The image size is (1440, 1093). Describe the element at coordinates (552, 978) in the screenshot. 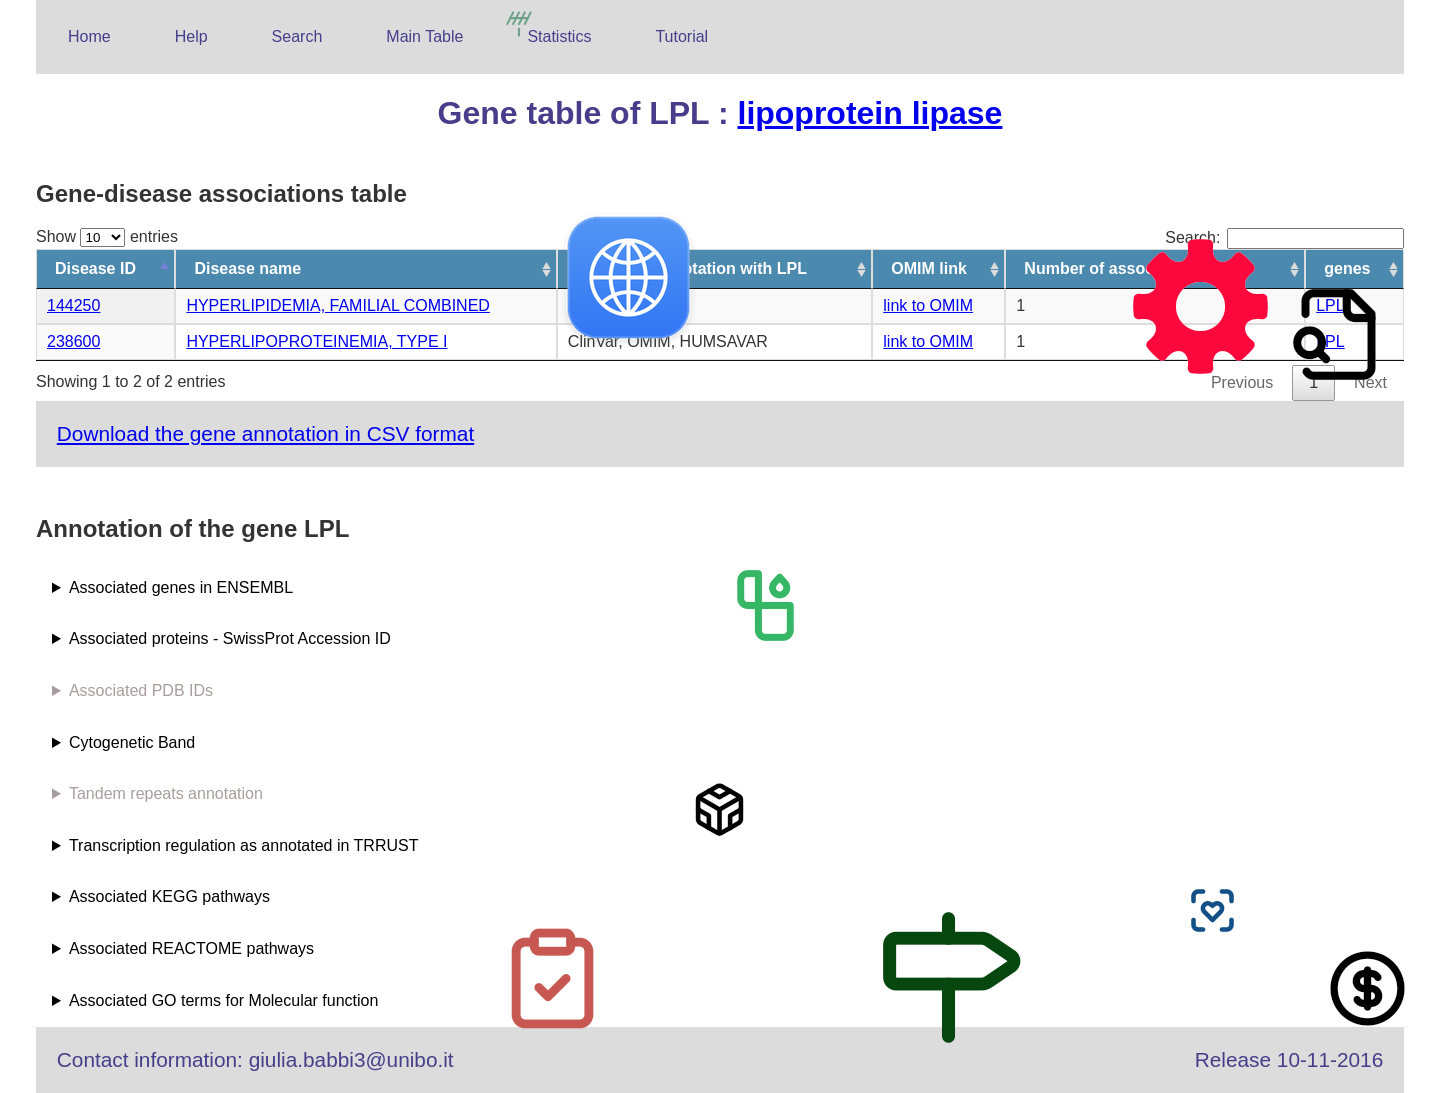

I see `mark task as complete` at that location.